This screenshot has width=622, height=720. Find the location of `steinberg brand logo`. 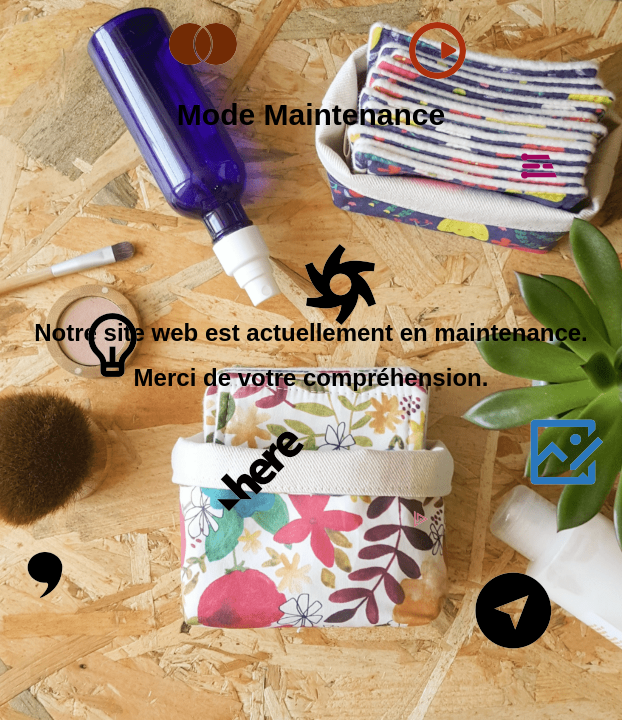

steinberg brand logo is located at coordinates (437, 50).